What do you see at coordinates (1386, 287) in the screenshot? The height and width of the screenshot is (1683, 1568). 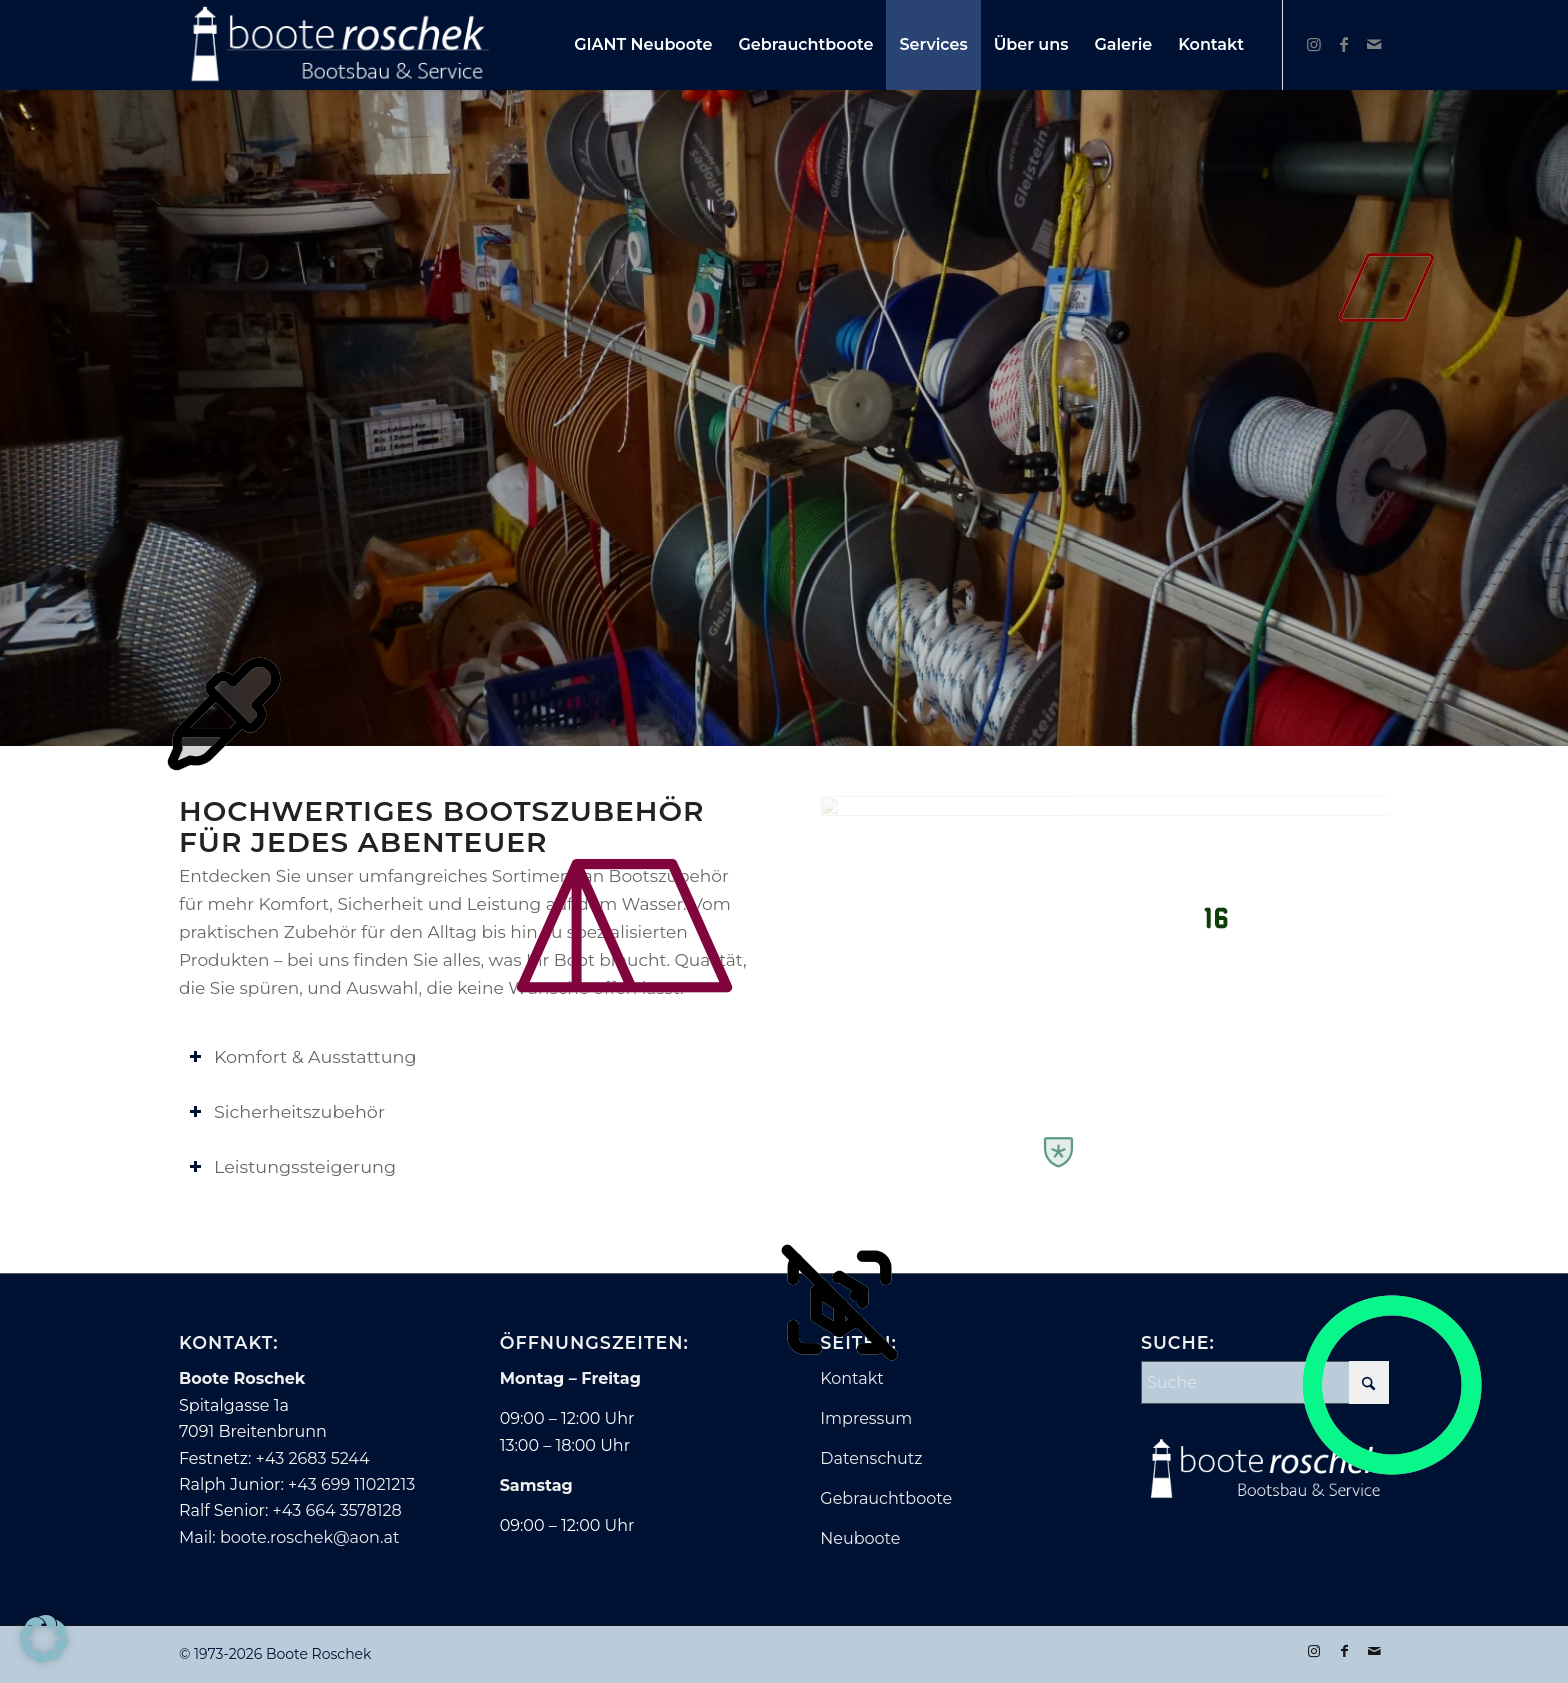 I see `insert a parallelogram shape` at bounding box center [1386, 287].